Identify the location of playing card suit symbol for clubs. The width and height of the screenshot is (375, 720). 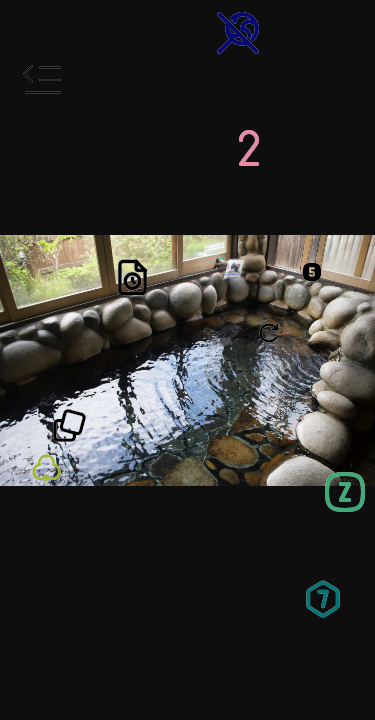
(46, 468).